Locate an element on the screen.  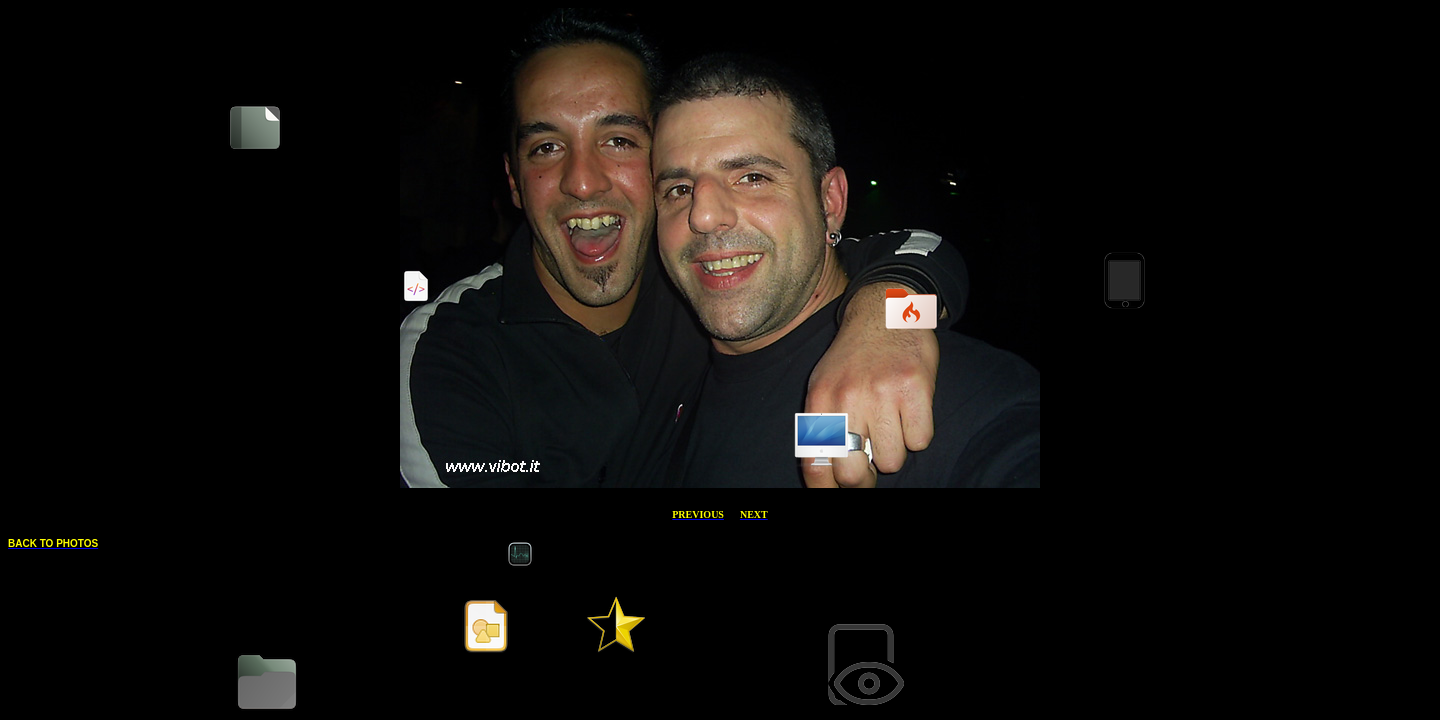
codeigniter framework project folder is located at coordinates (911, 310).